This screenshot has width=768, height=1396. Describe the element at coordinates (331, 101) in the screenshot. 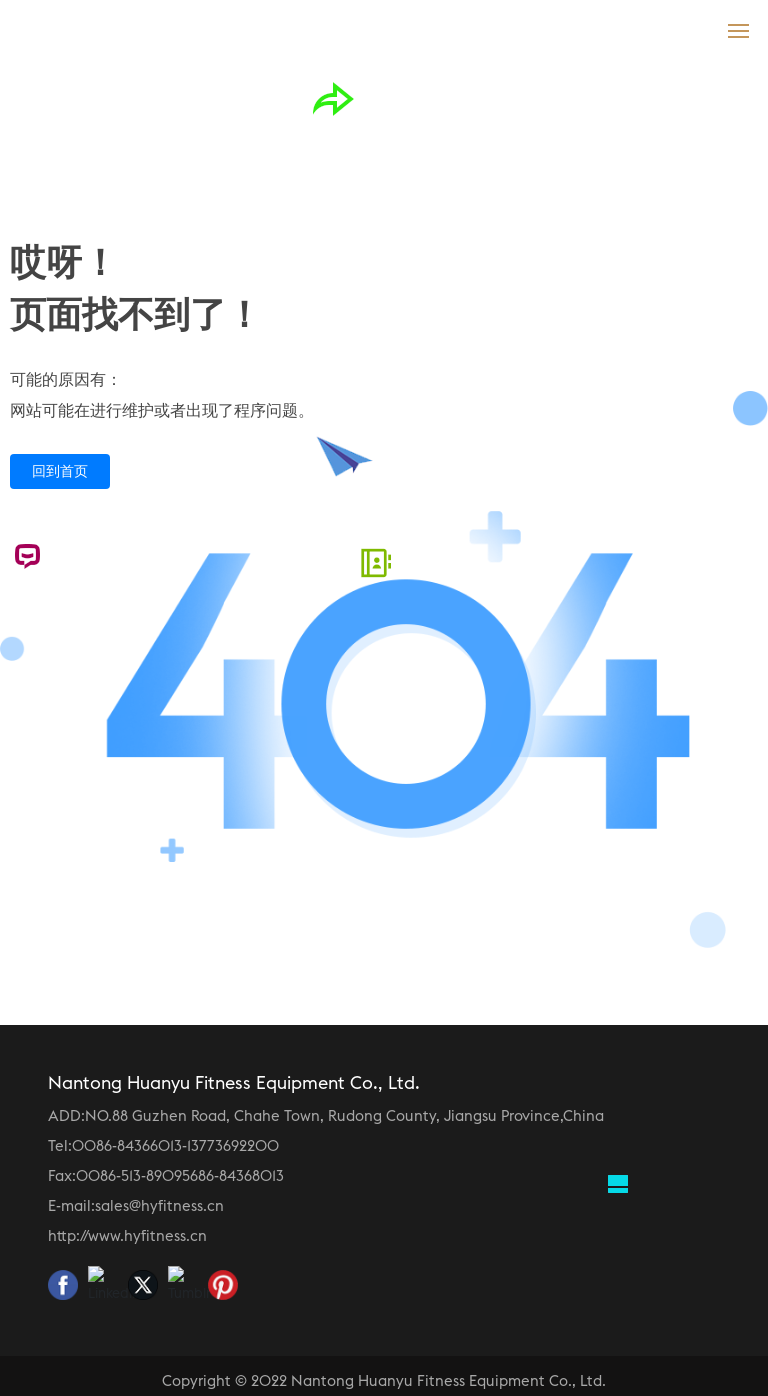

I see `share content with others` at that location.